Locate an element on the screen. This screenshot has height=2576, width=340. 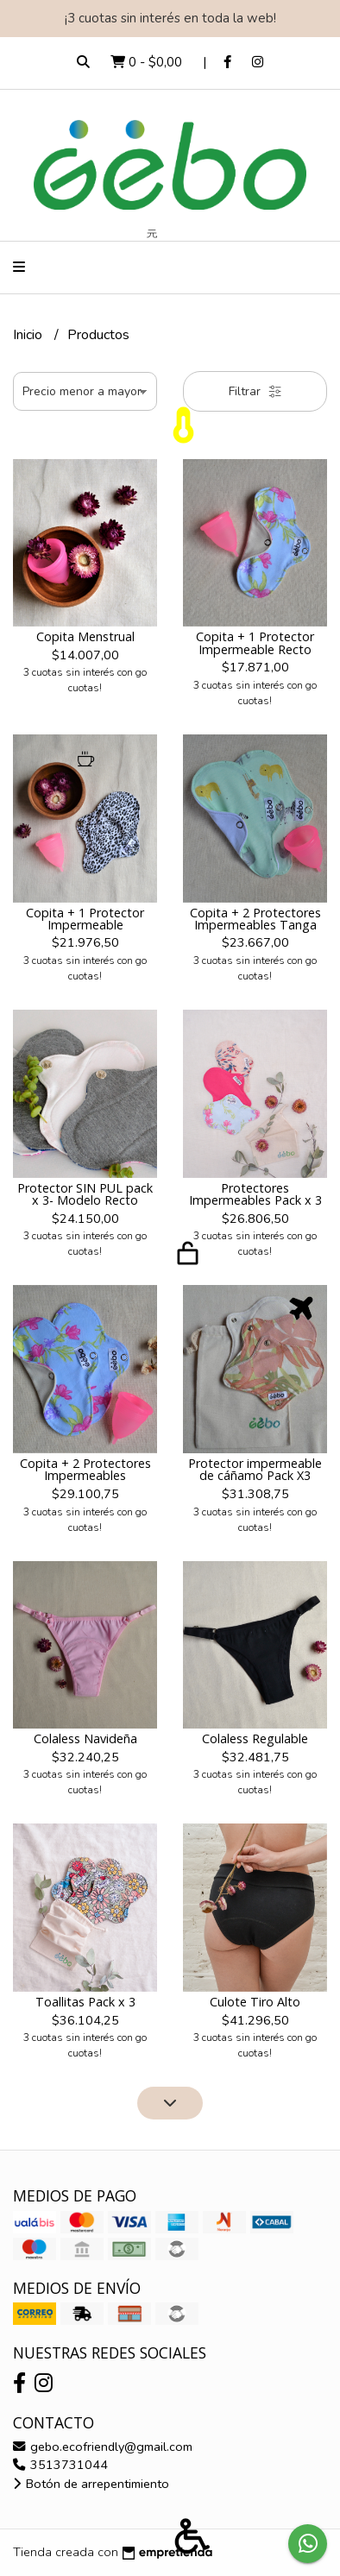
enable airplane mode is located at coordinates (301, 1307).